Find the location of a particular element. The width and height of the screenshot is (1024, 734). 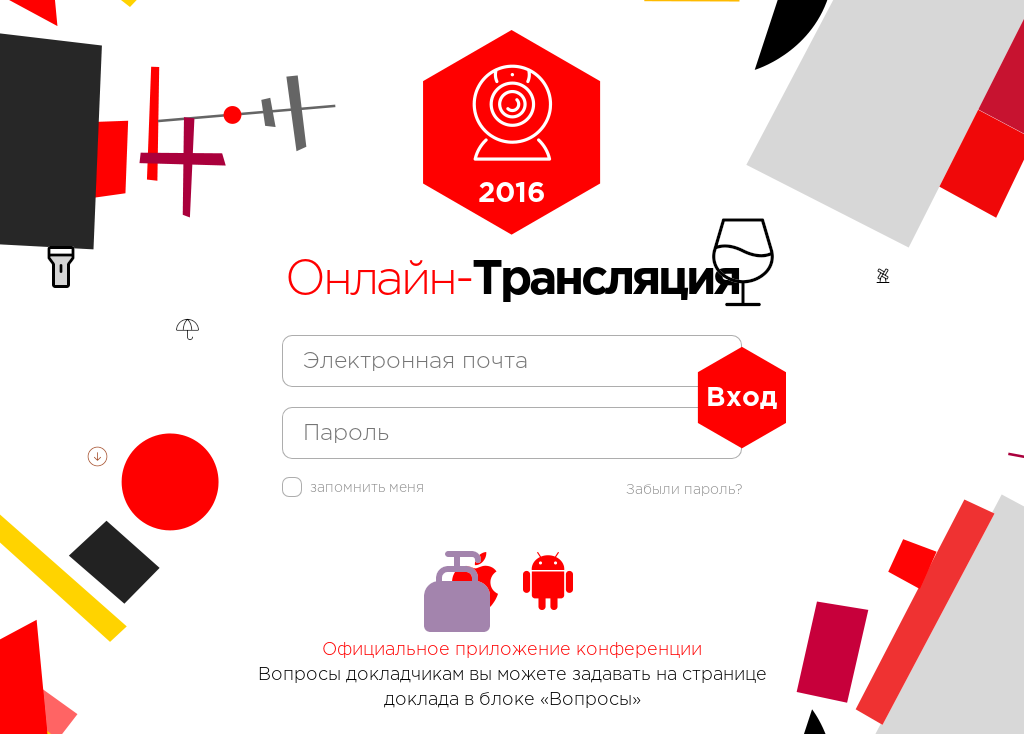

browse wine selection is located at coordinates (743, 259).